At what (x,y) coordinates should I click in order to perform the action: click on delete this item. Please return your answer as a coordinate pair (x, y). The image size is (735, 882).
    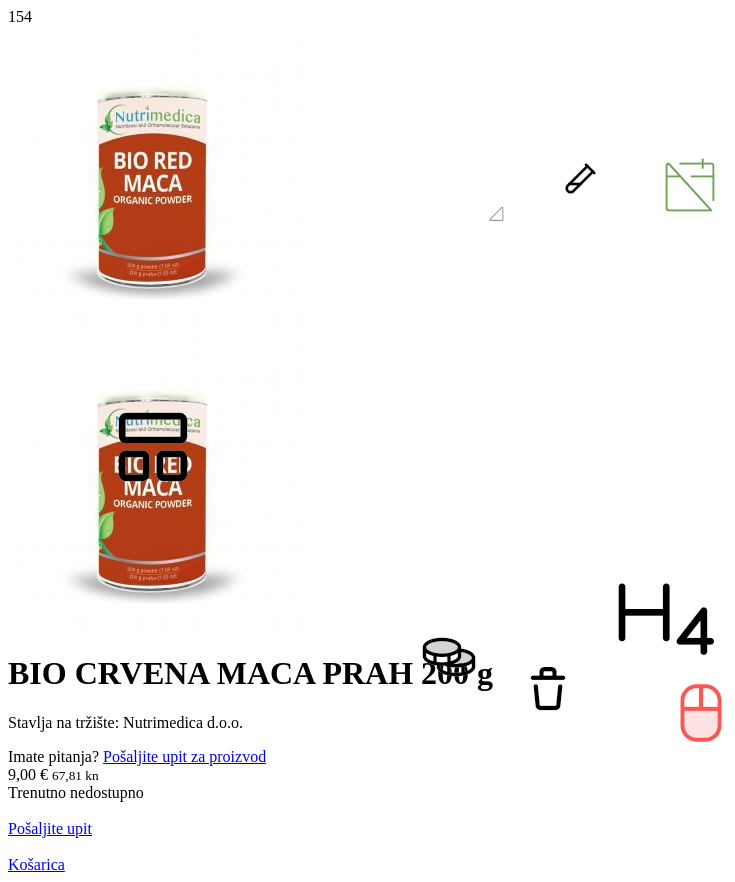
    Looking at the image, I should click on (548, 690).